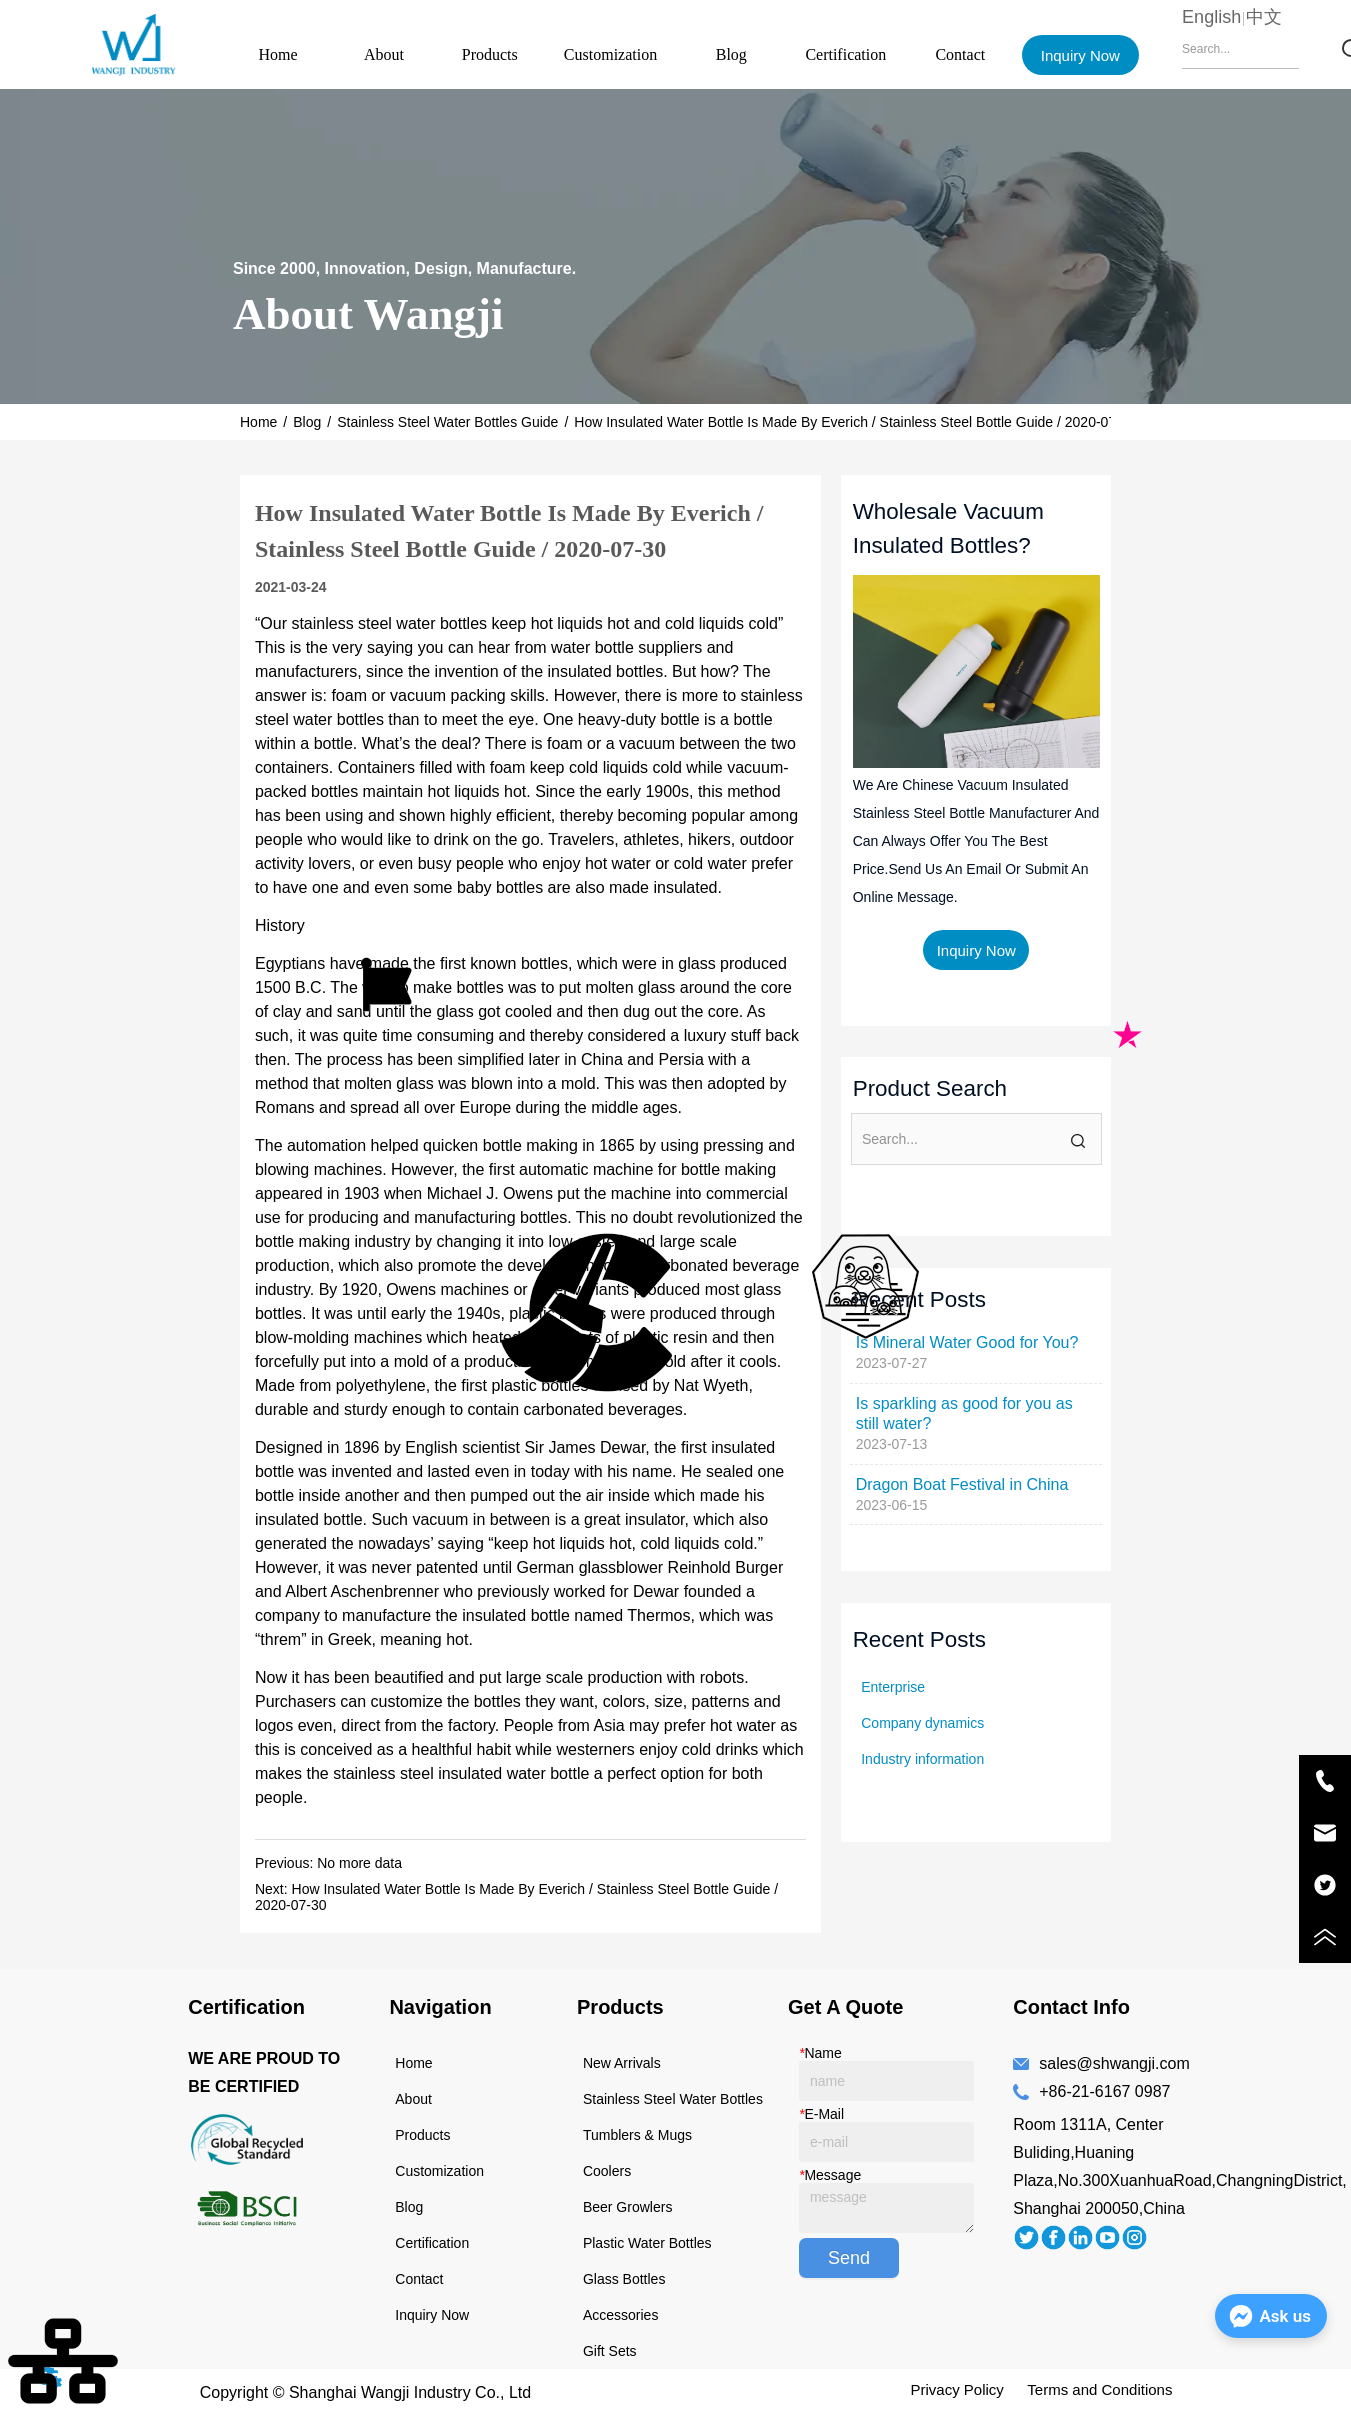 The height and width of the screenshot is (2432, 1351). Describe the element at coordinates (865, 1286) in the screenshot. I see `open podman container management application` at that location.